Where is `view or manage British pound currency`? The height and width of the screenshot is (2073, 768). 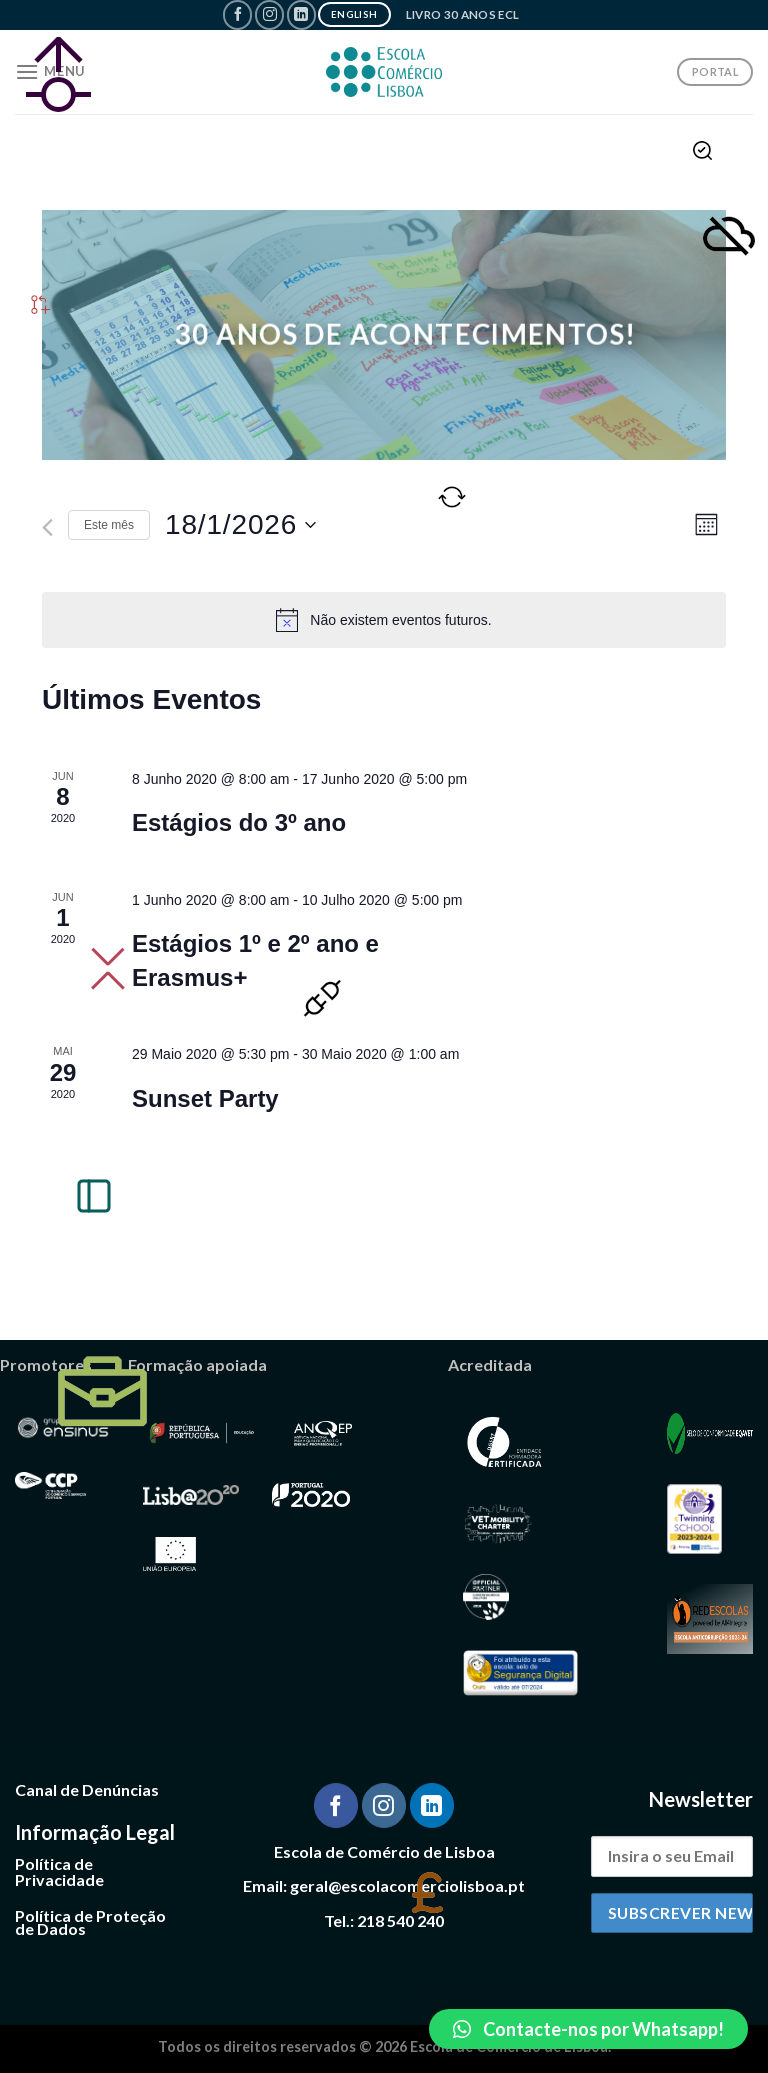 view or manage British pound currency is located at coordinates (427, 1892).